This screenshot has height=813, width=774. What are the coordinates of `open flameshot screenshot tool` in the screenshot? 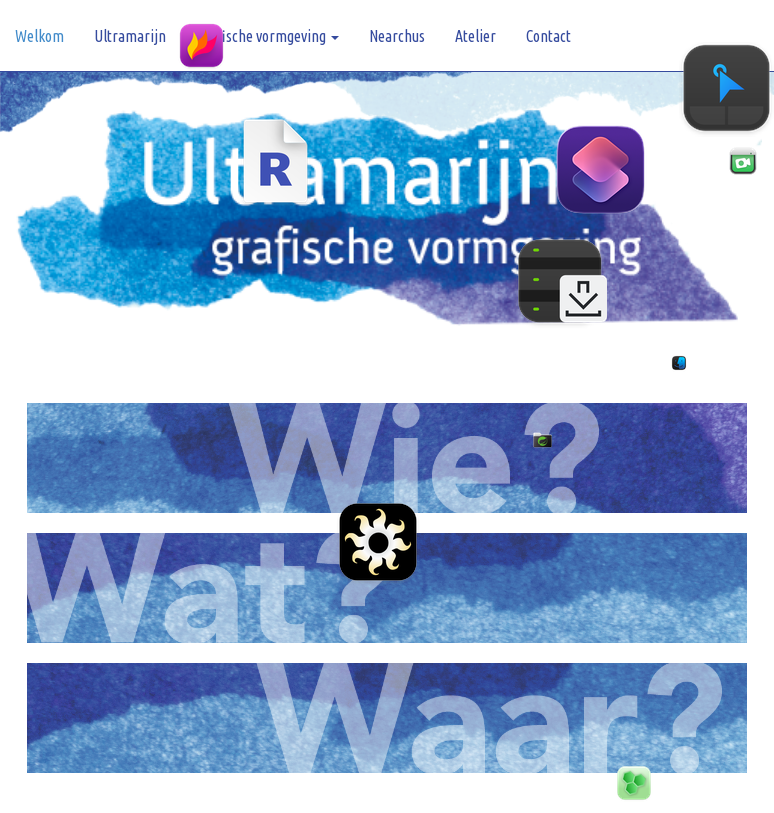 It's located at (201, 45).